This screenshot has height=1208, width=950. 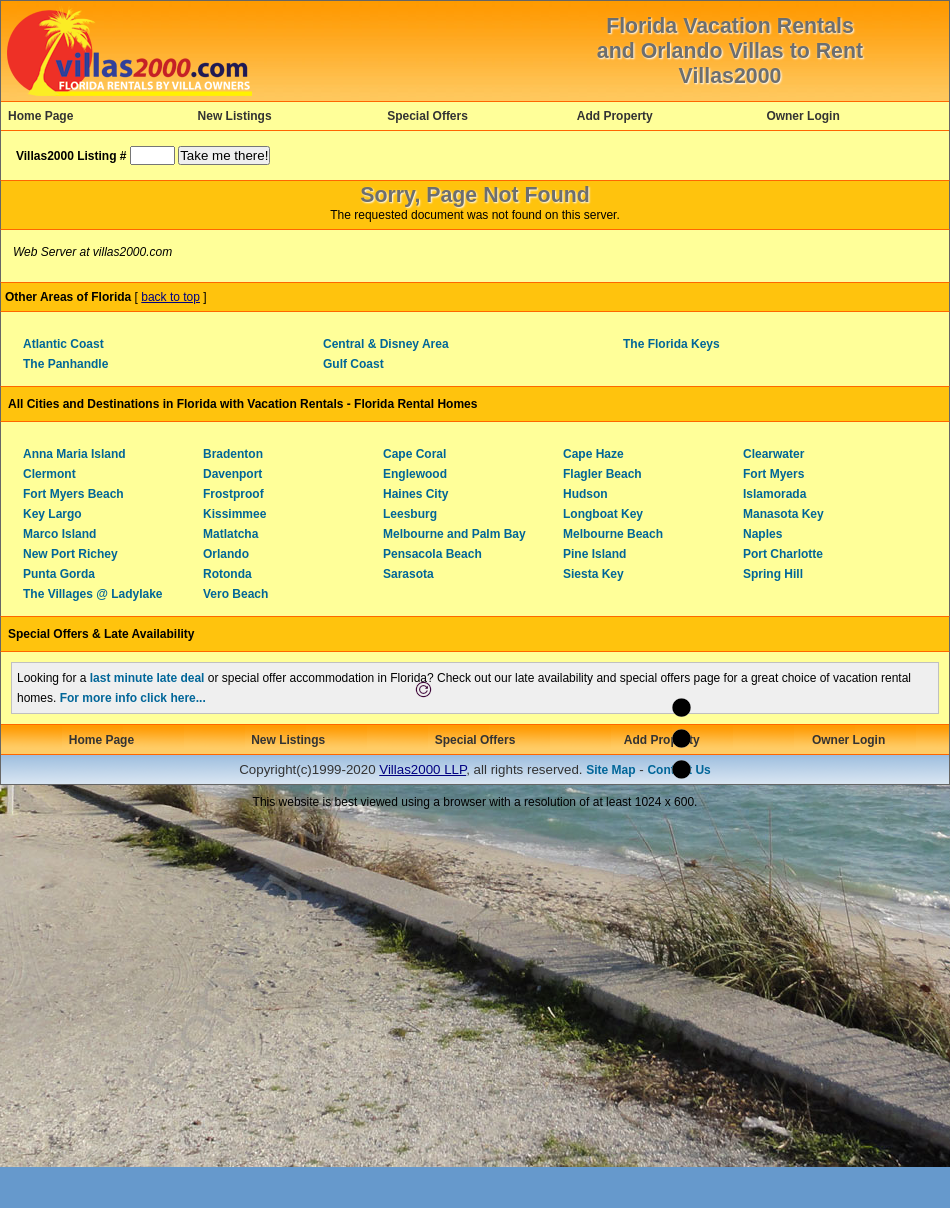 I want to click on refresh or reload content, so click(x=423, y=689).